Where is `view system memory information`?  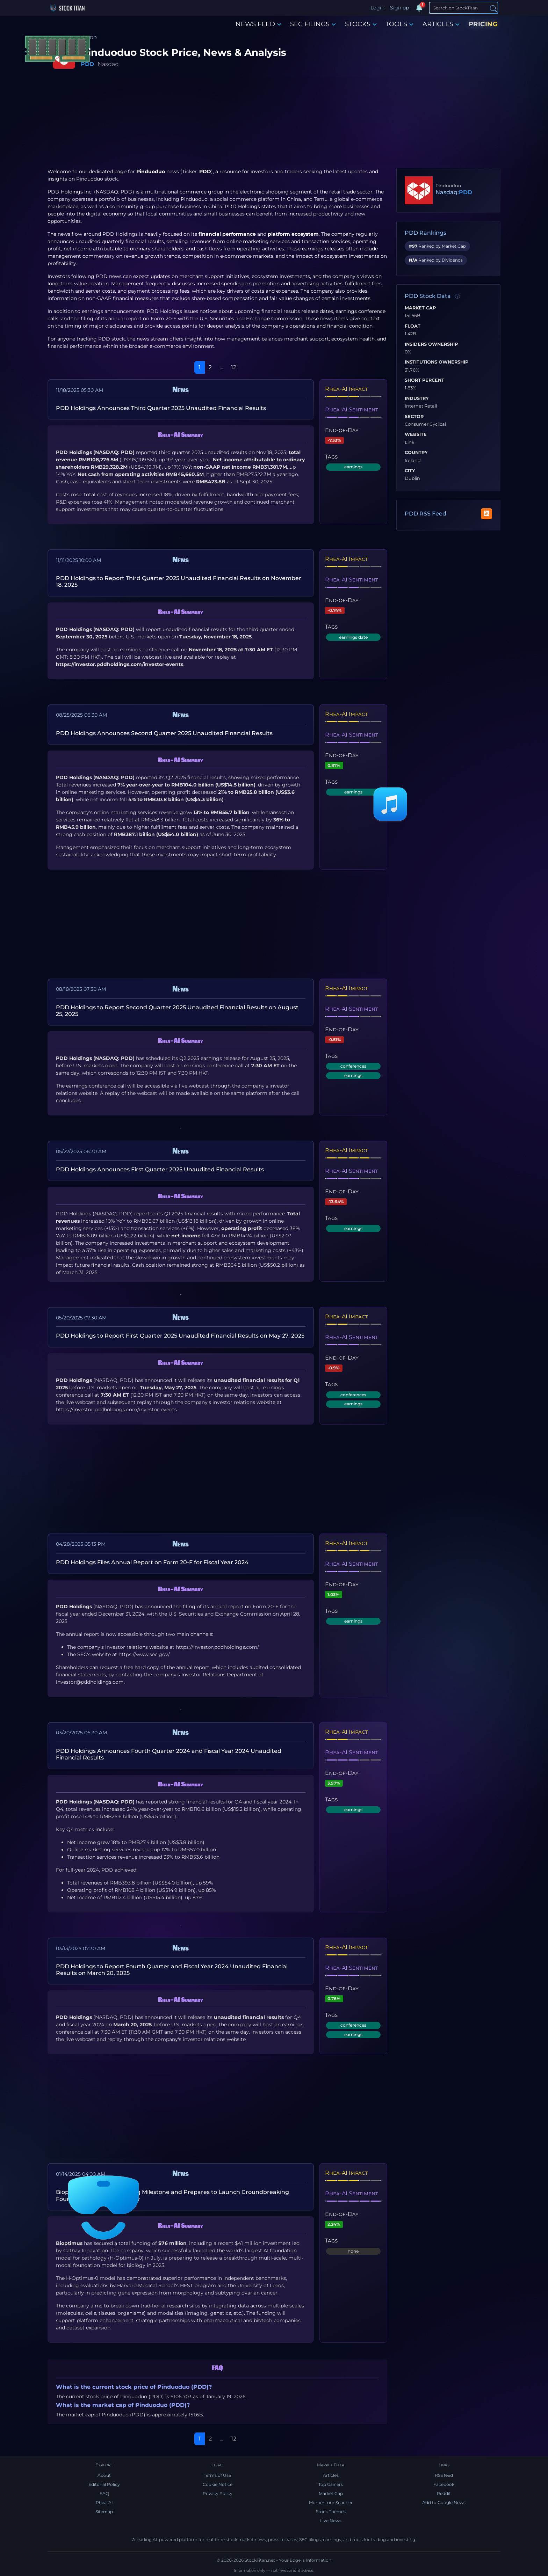 view system memory information is located at coordinates (57, 50).